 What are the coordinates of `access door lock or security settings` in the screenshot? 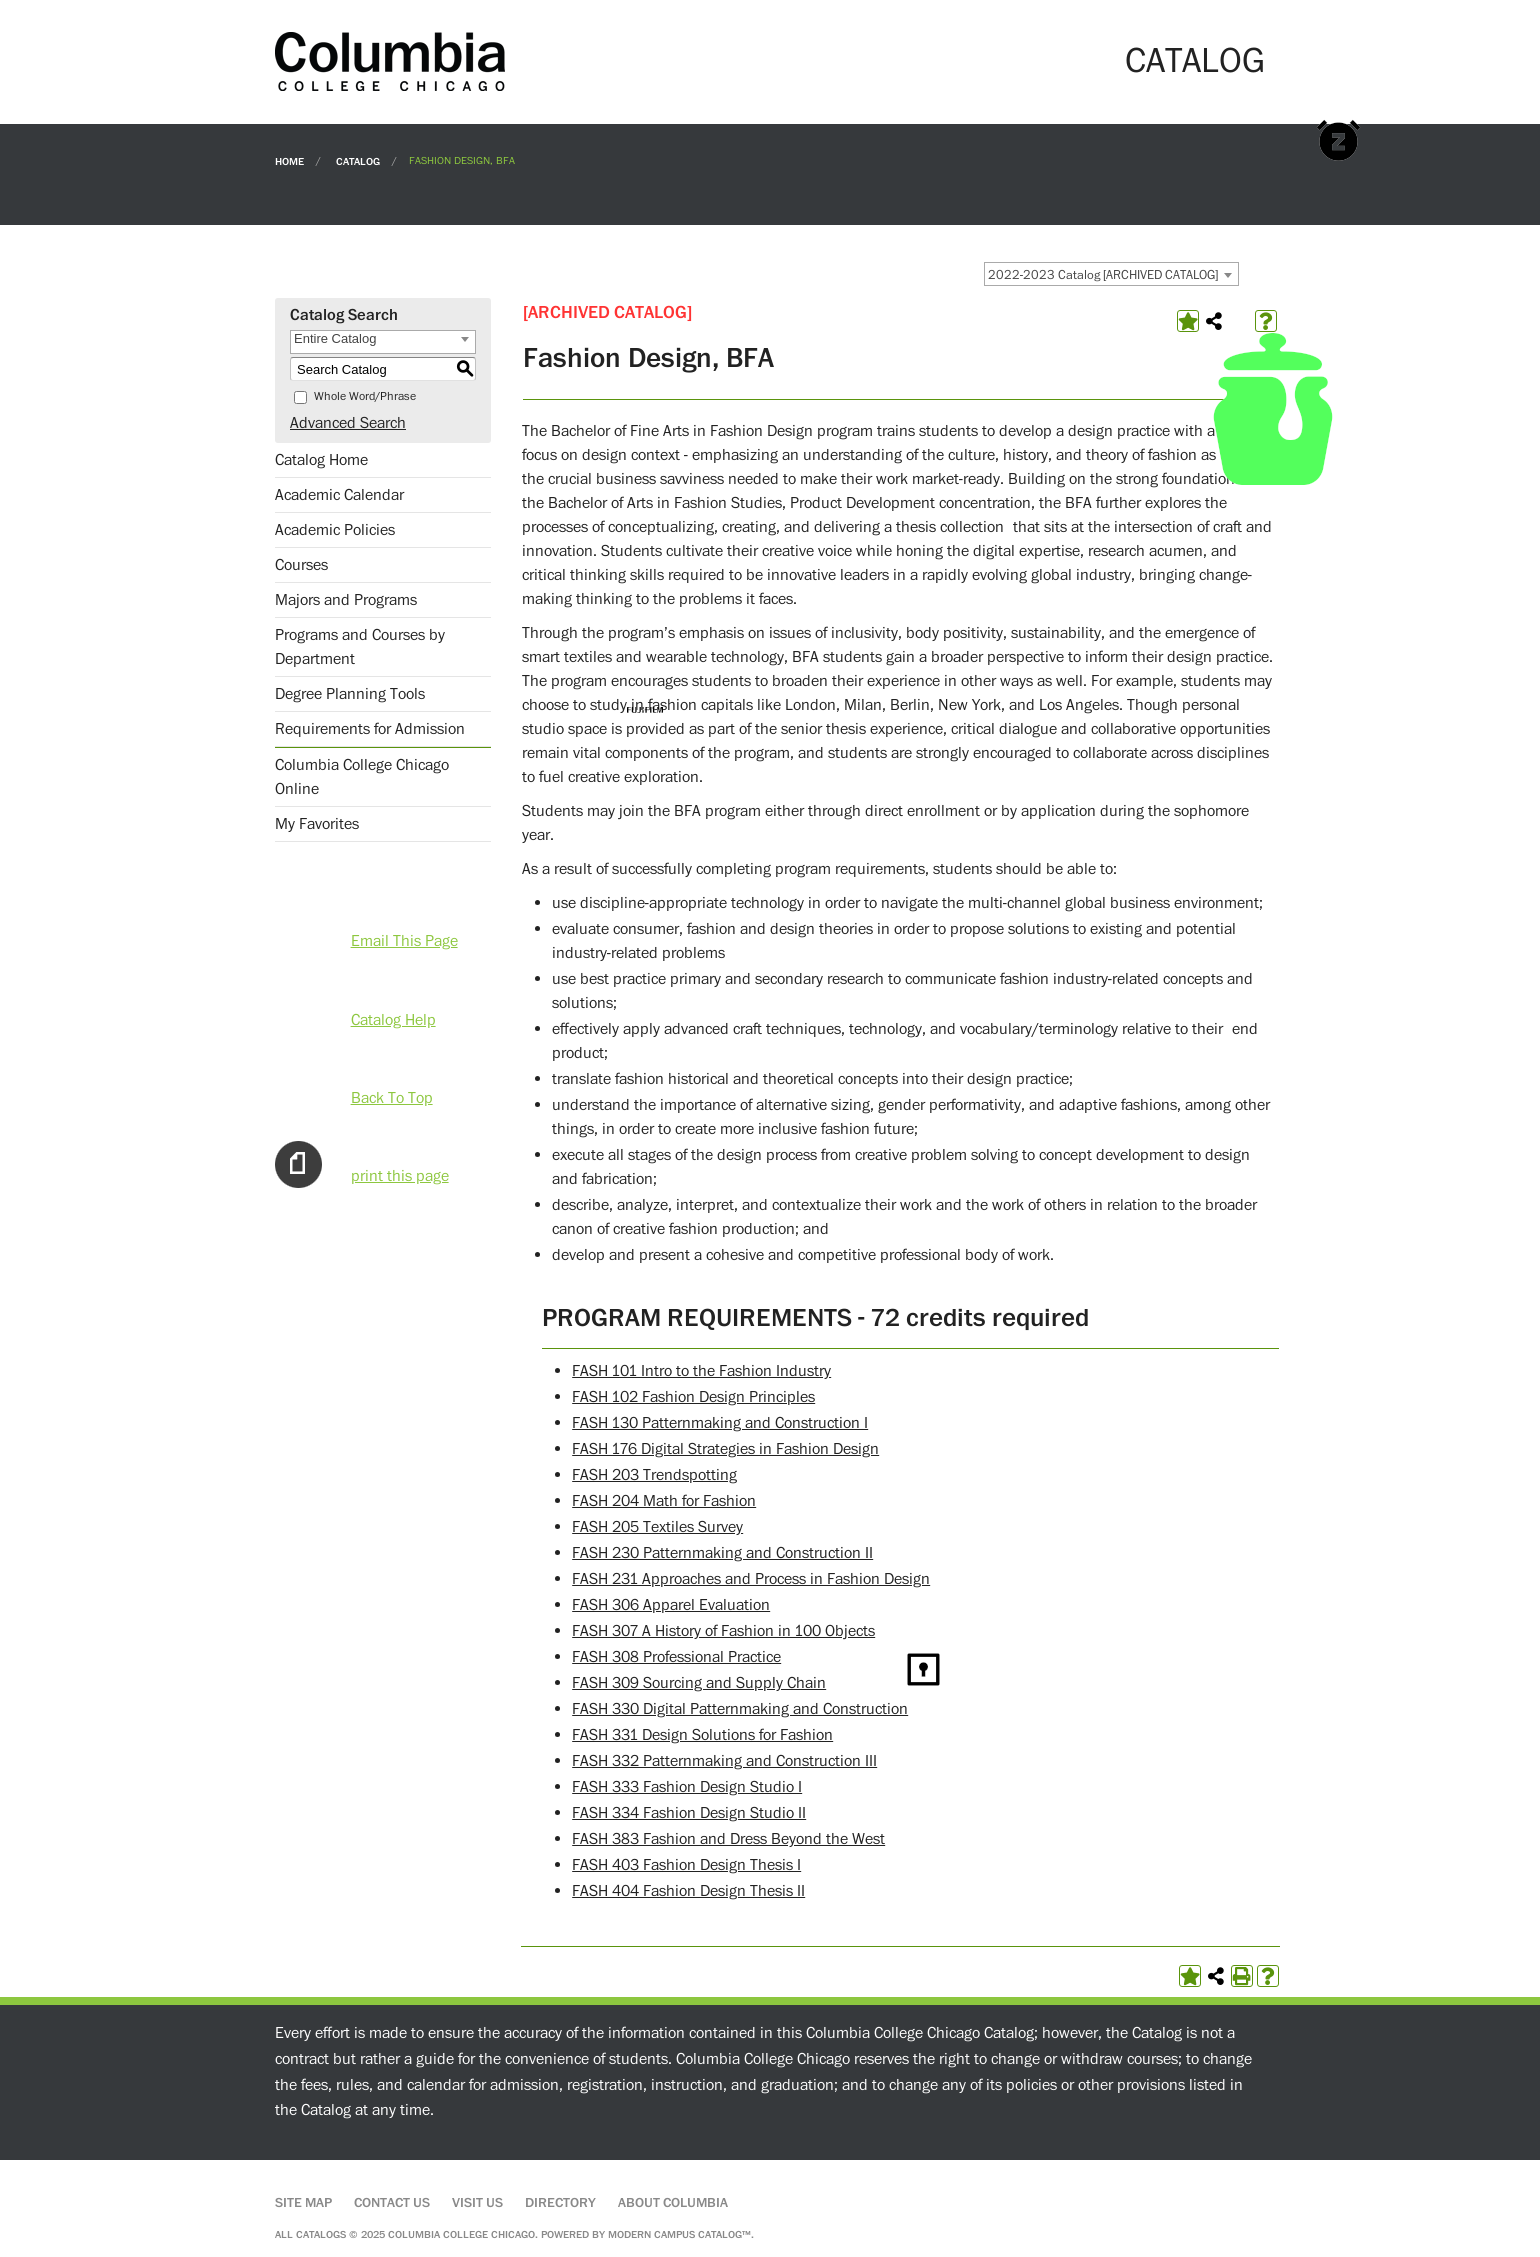 It's located at (923, 1669).